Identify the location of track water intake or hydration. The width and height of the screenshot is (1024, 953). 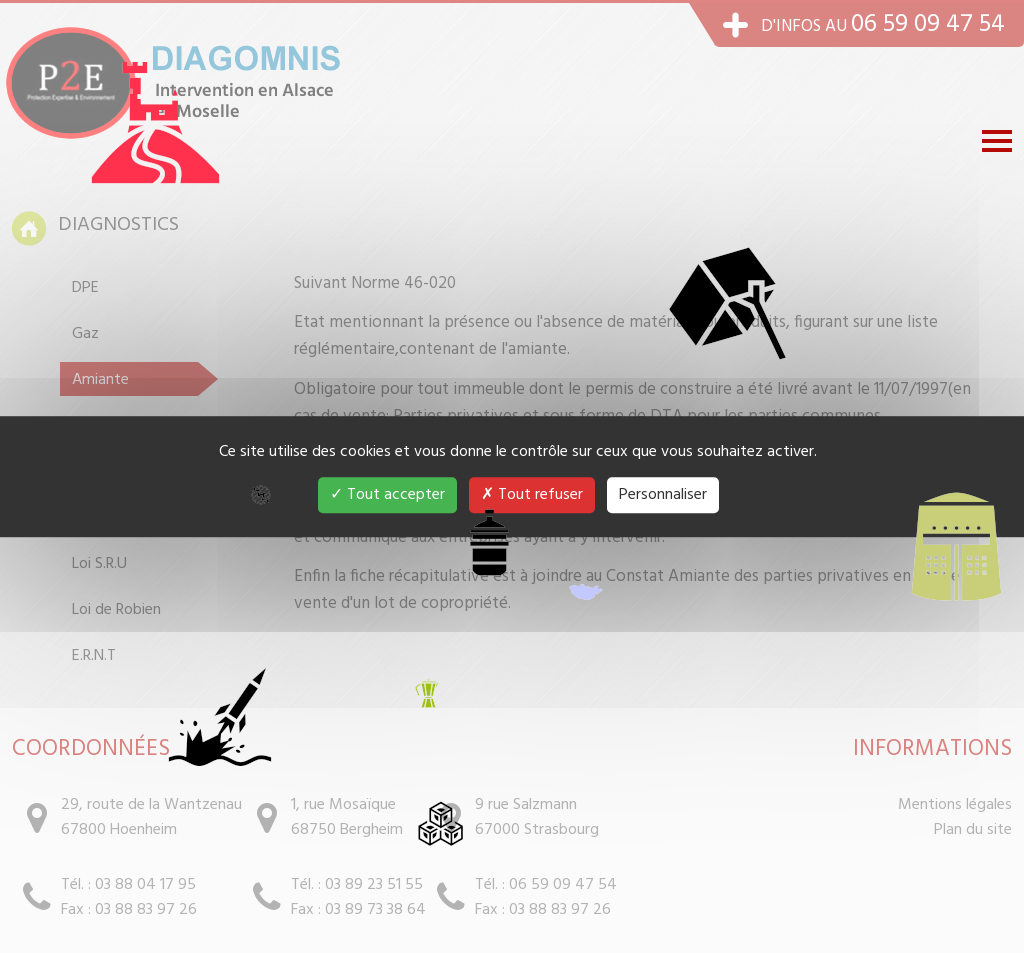
(489, 542).